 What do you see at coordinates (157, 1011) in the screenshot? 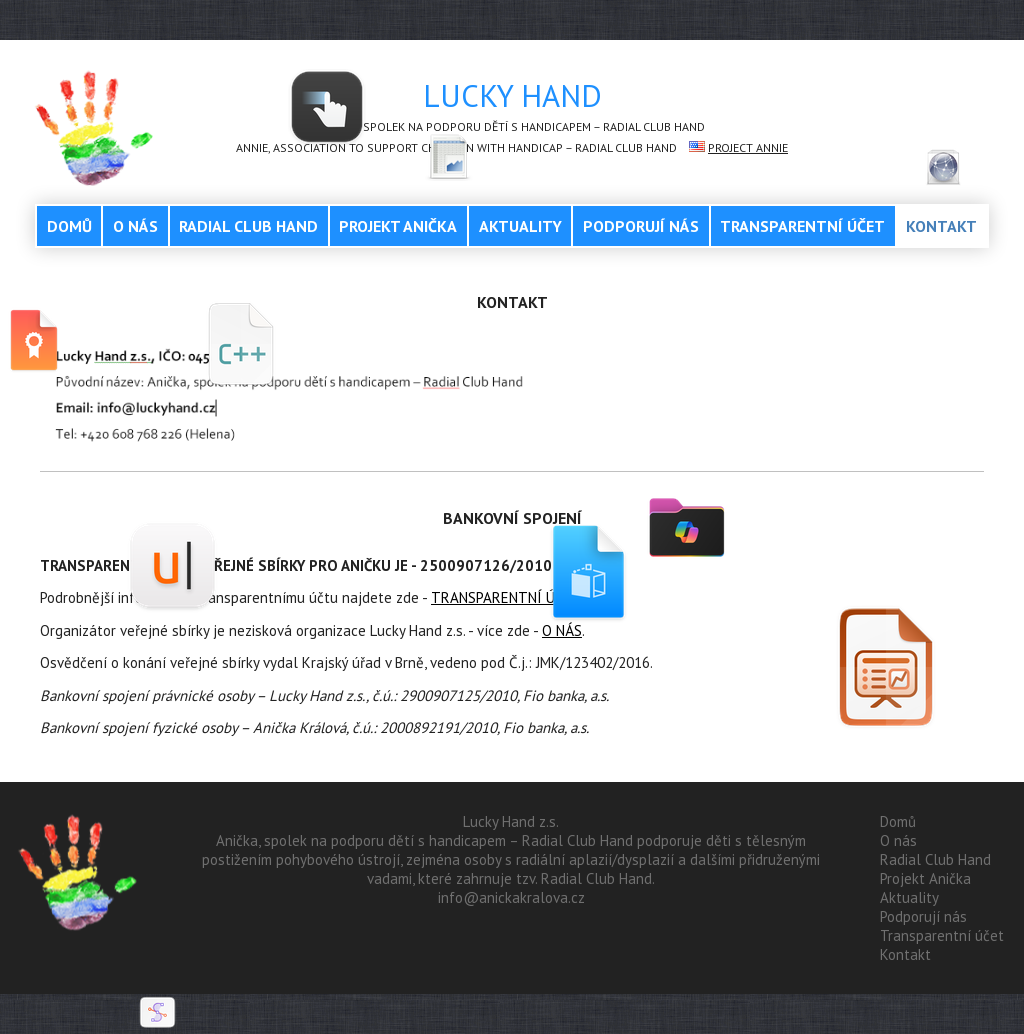
I see `an SVG vector image file` at bounding box center [157, 1011].